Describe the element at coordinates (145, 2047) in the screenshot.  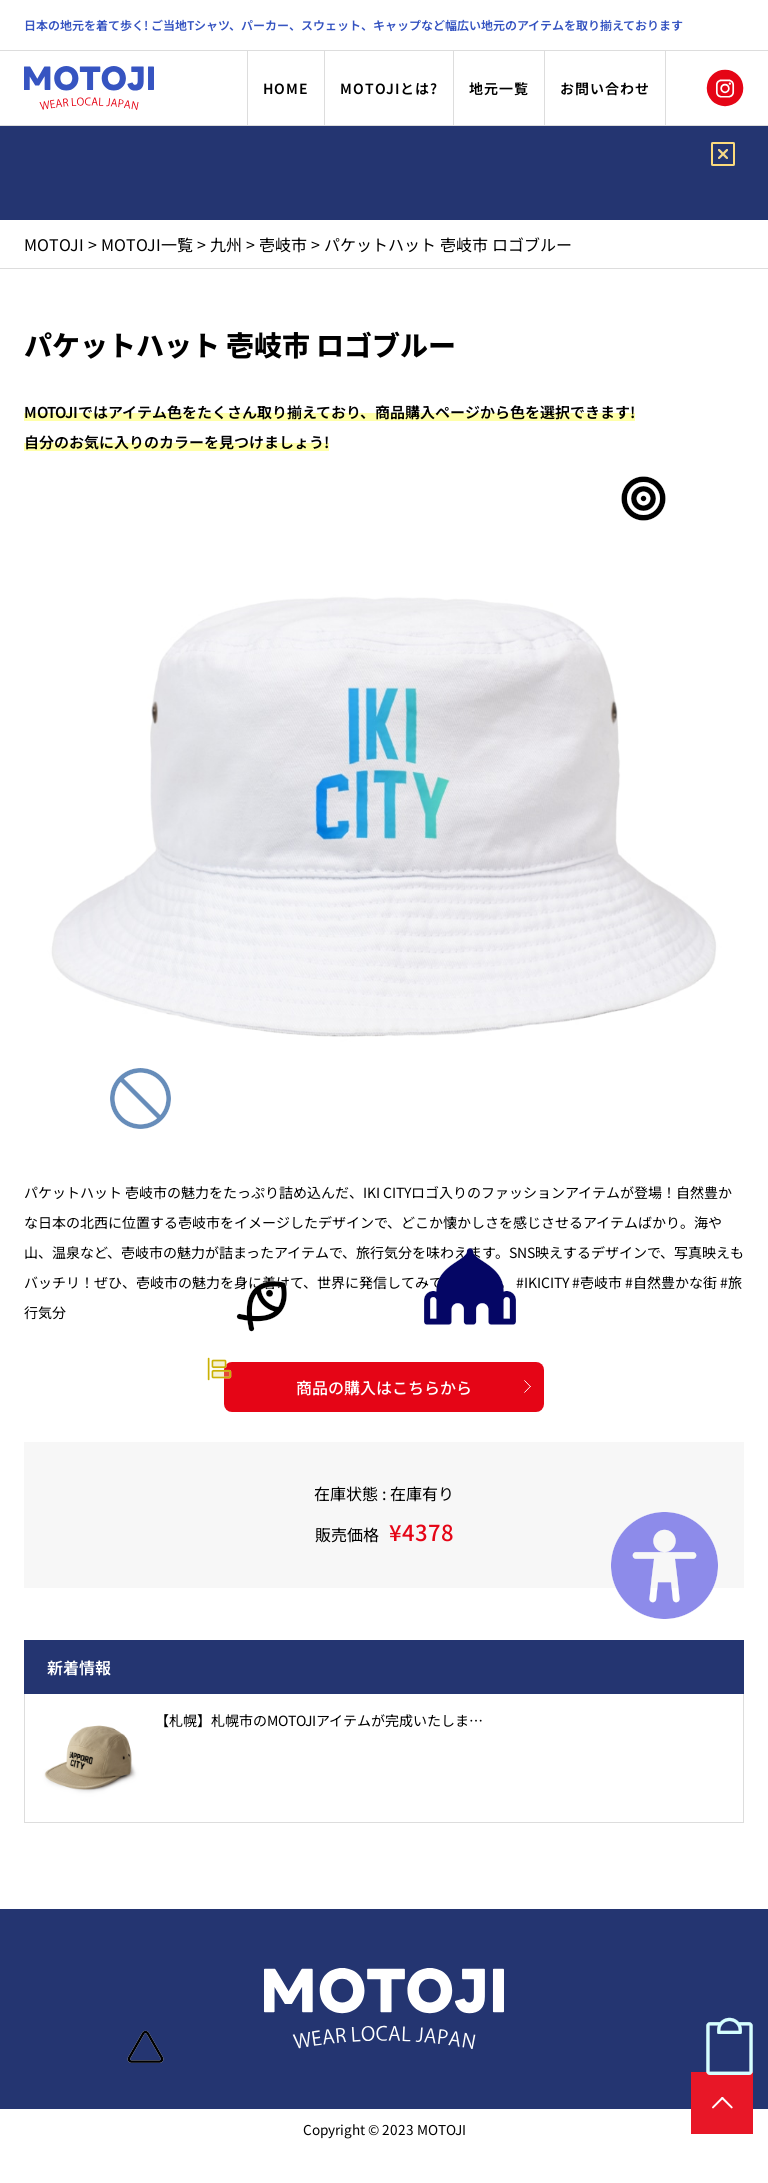
I see `indicates a warning or caution state` at that location.